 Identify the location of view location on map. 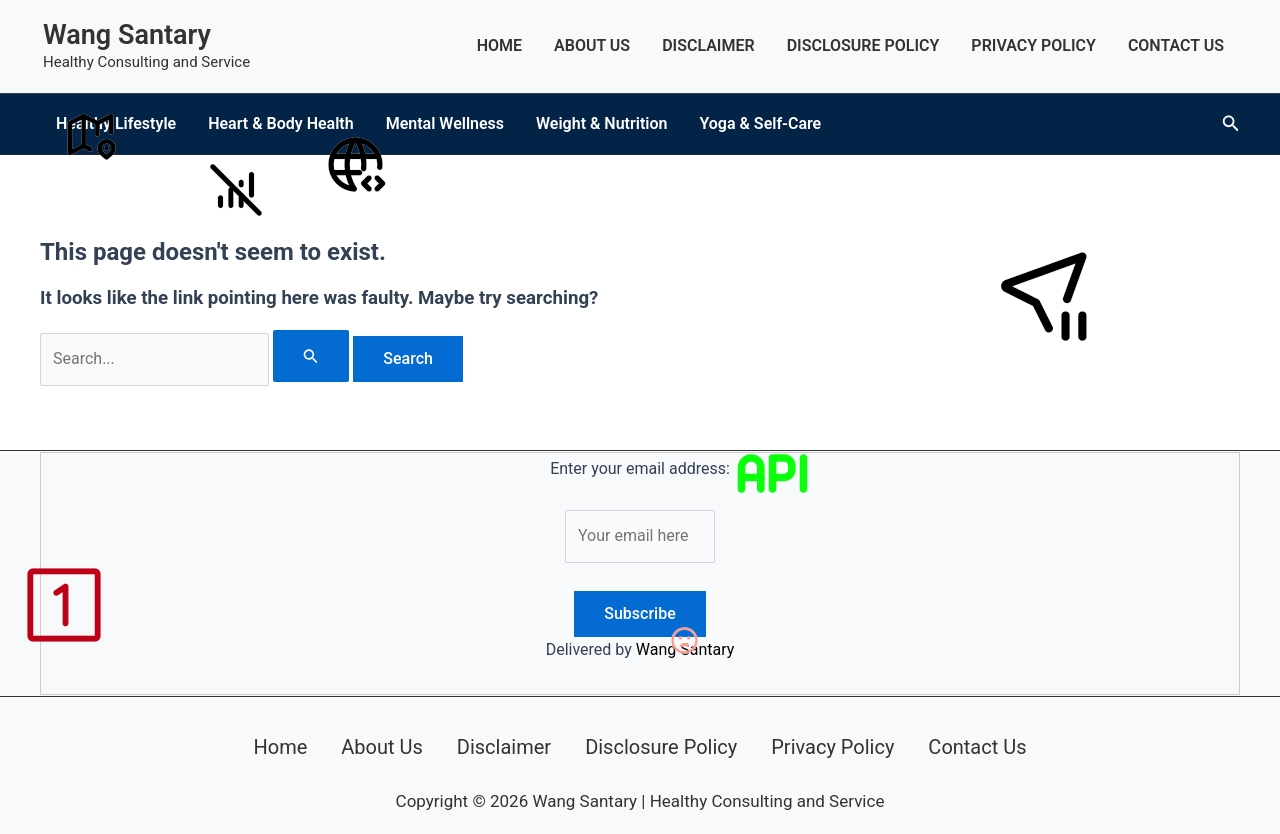
(90, 134).